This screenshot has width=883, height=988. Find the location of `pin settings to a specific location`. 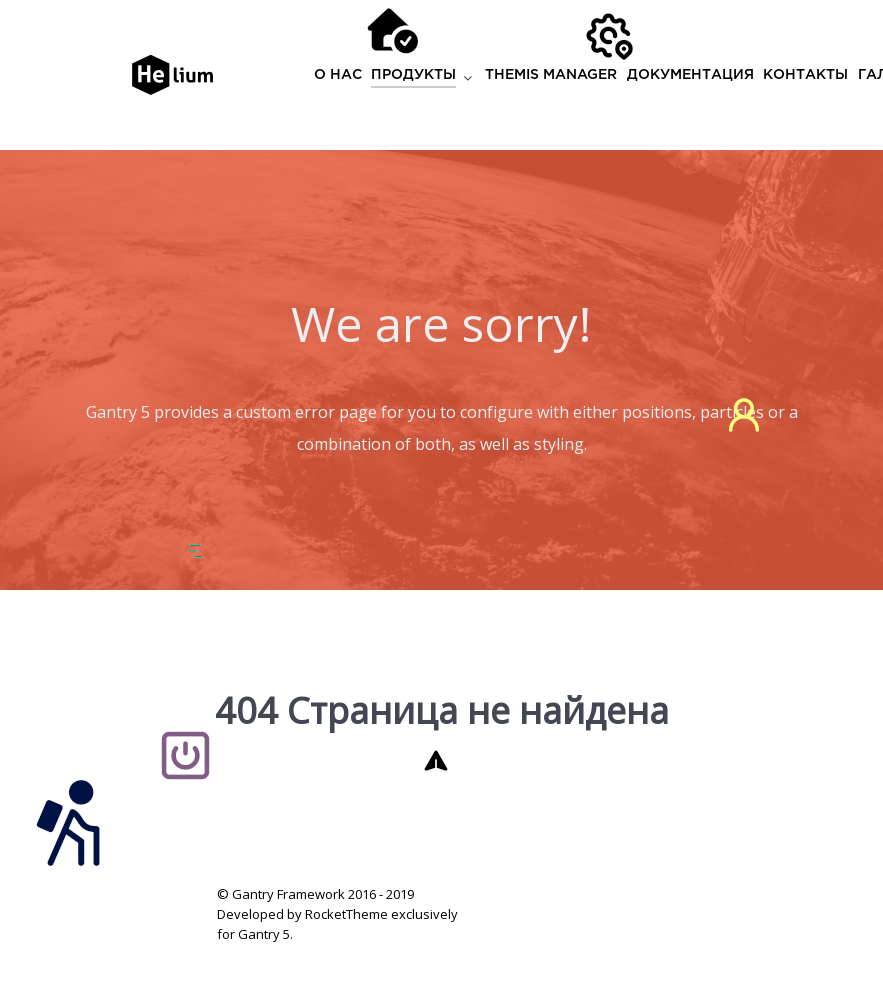

pin settings to a specific location is located at coordinates (608, 35).